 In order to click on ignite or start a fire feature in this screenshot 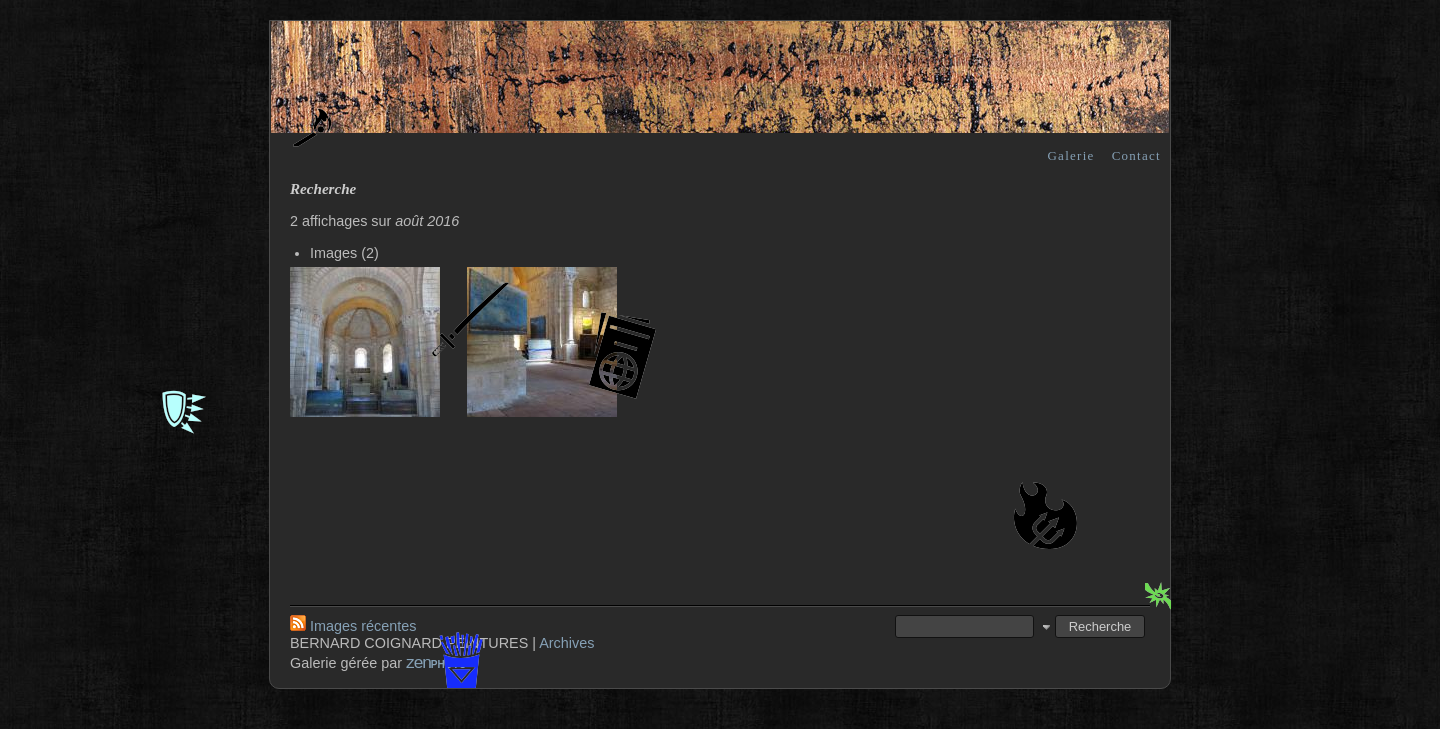, I will do `click(312, 127)`.